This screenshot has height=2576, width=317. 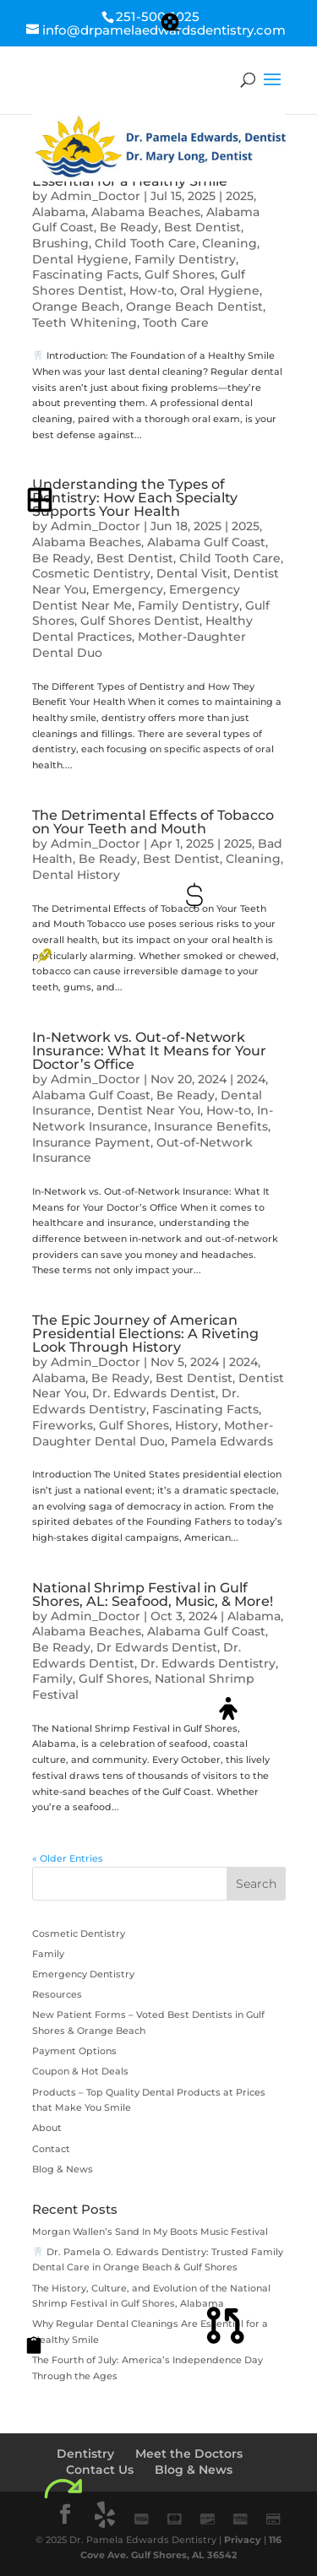 I want to click on access video or movie content, so click(x=170, y=22).